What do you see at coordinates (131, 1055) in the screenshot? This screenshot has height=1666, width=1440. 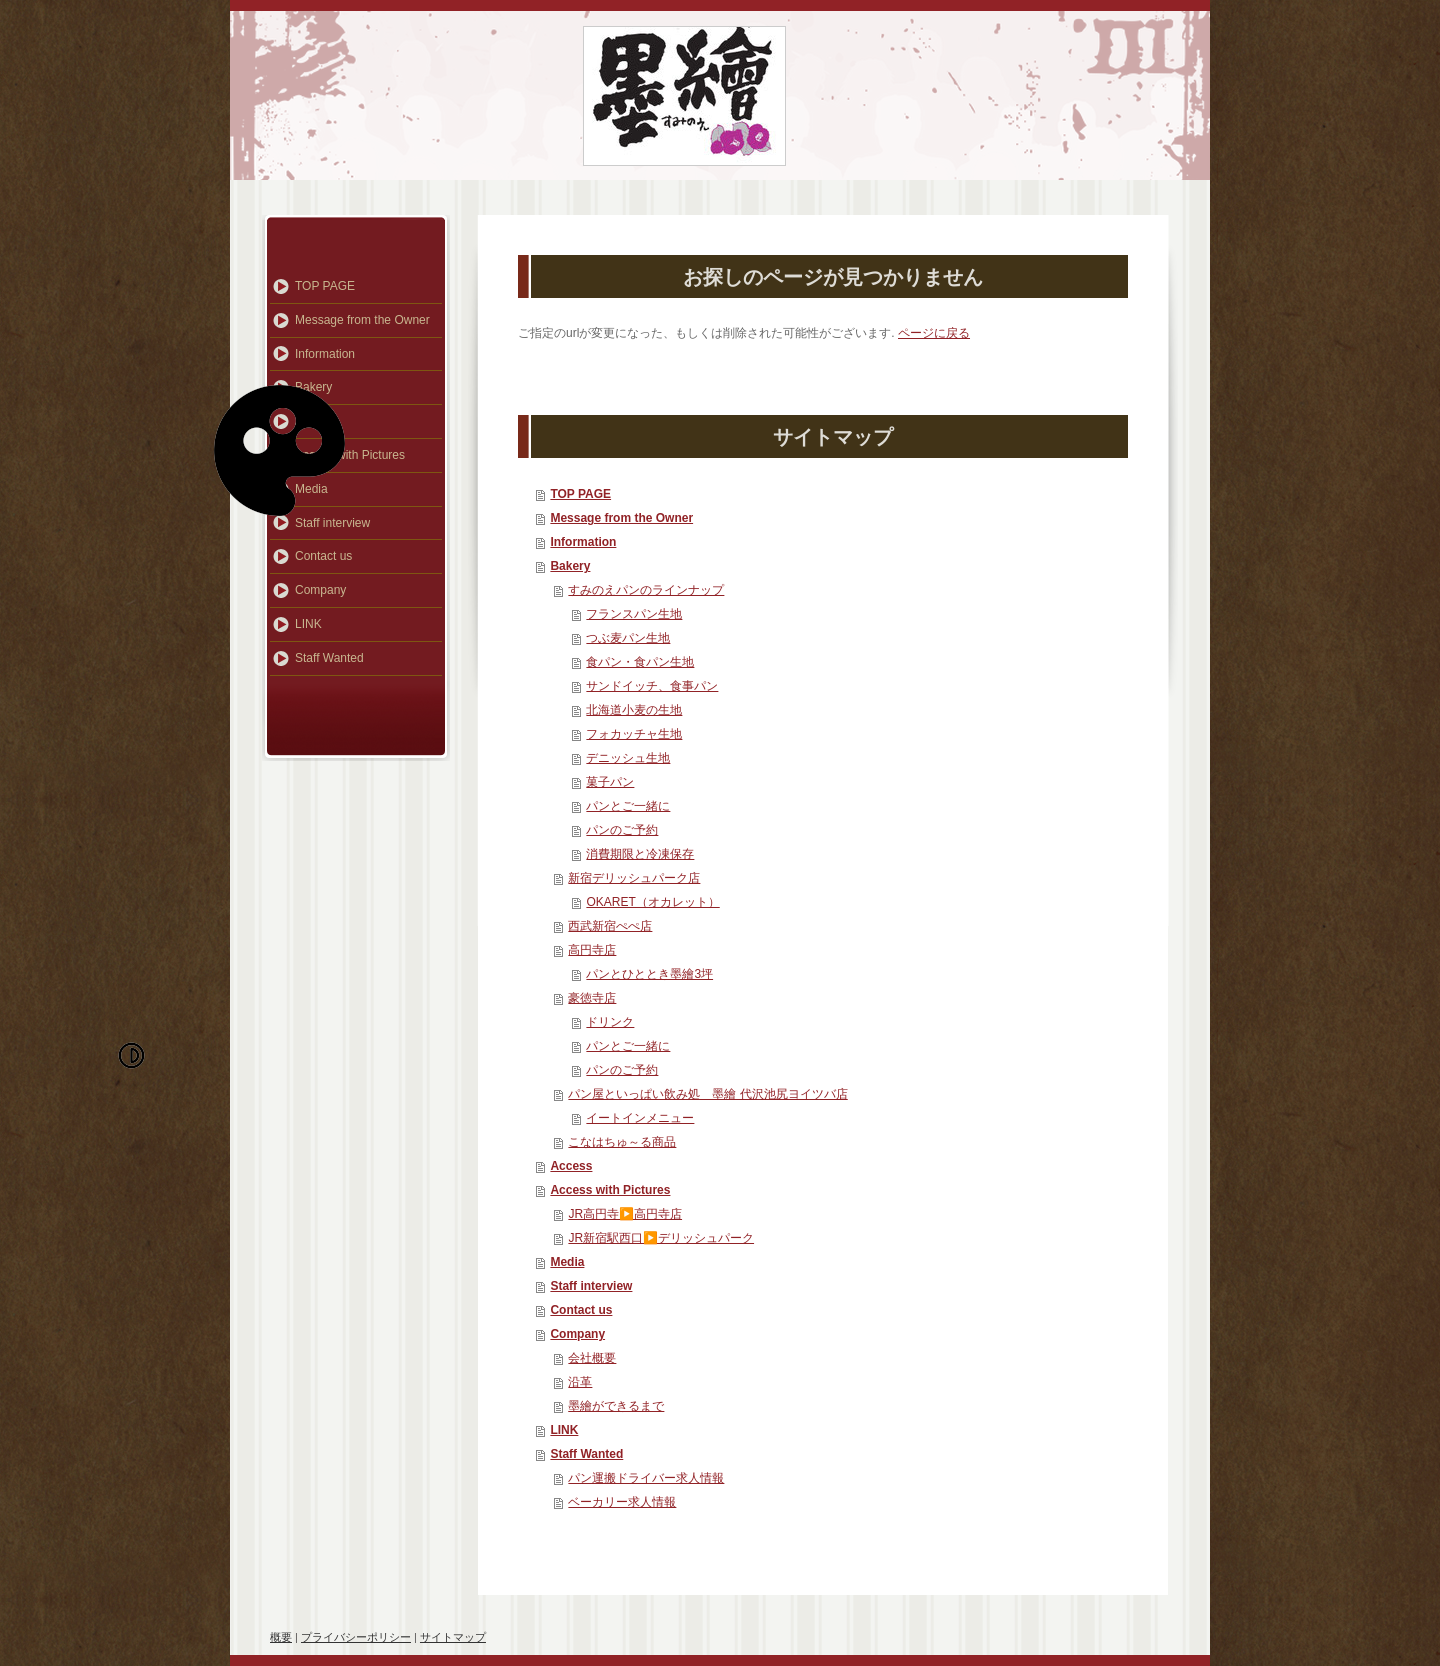 I see `adjust display contrast settings` at bounding box center [131, 1055].